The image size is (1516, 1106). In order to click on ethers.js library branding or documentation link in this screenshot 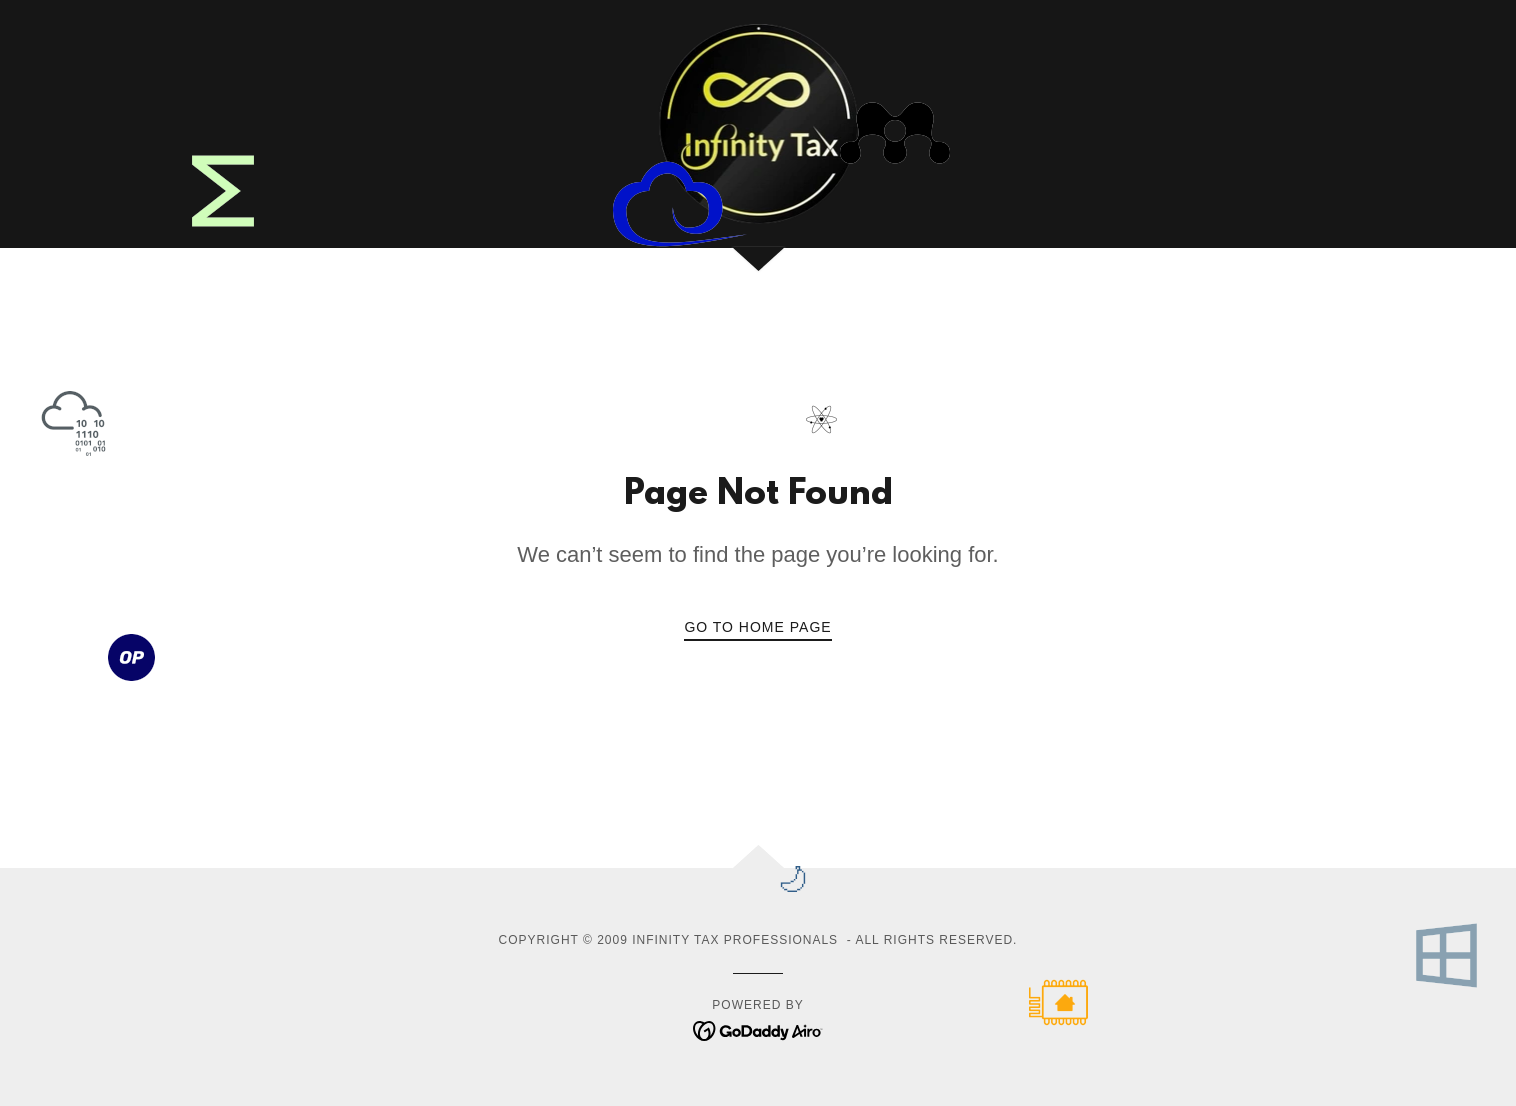, I will do `click(680, 204)`.